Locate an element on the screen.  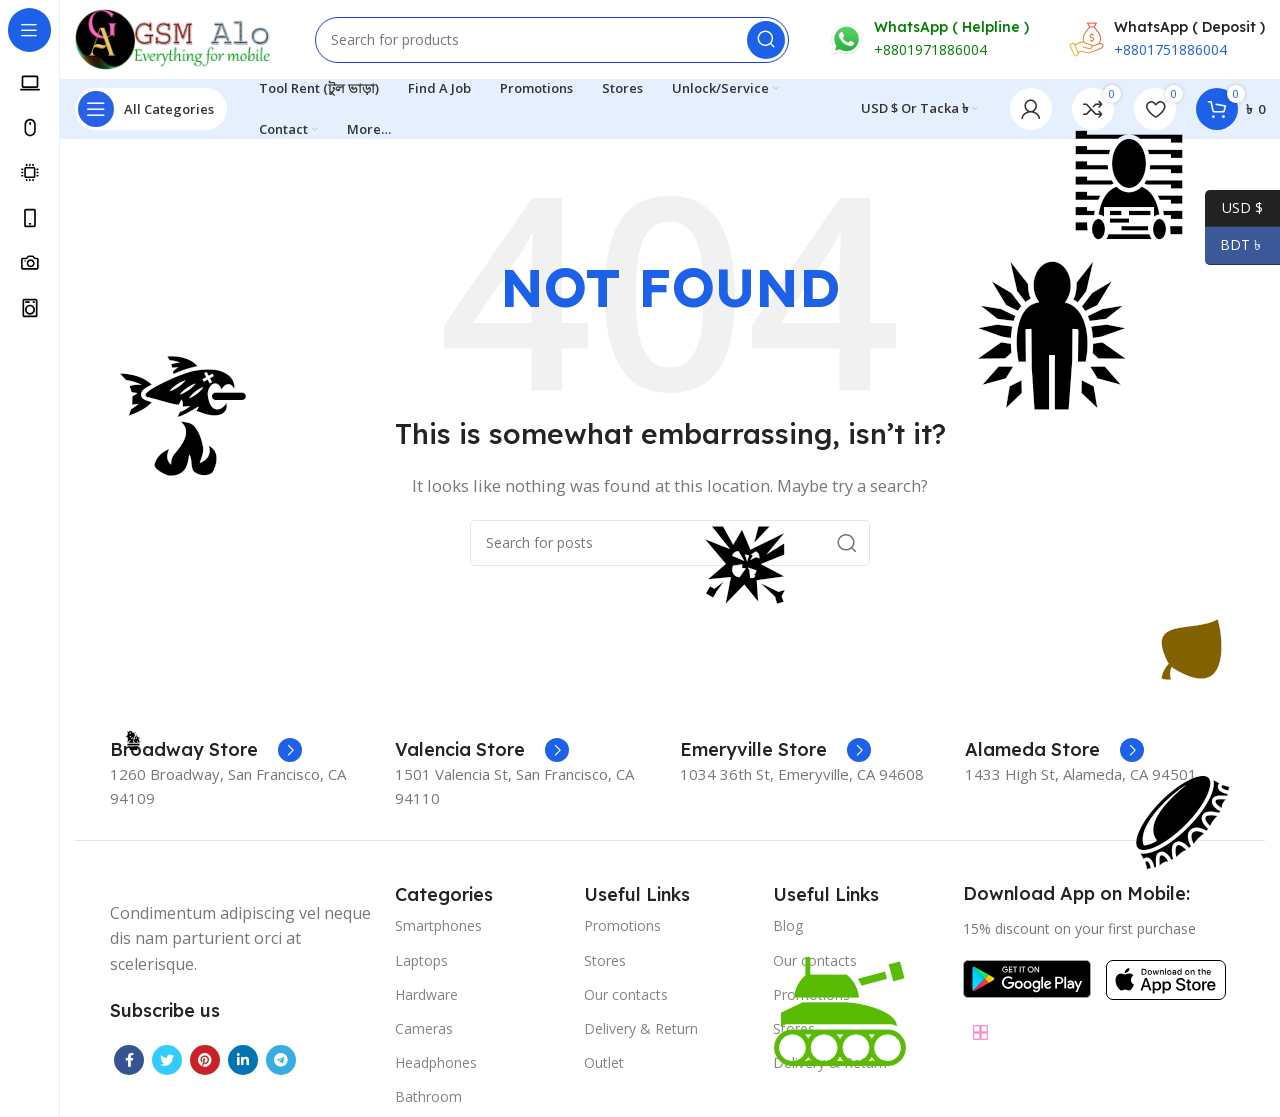
bottle cap collectible item in a game inventory is located at coordinates (1183, 822).